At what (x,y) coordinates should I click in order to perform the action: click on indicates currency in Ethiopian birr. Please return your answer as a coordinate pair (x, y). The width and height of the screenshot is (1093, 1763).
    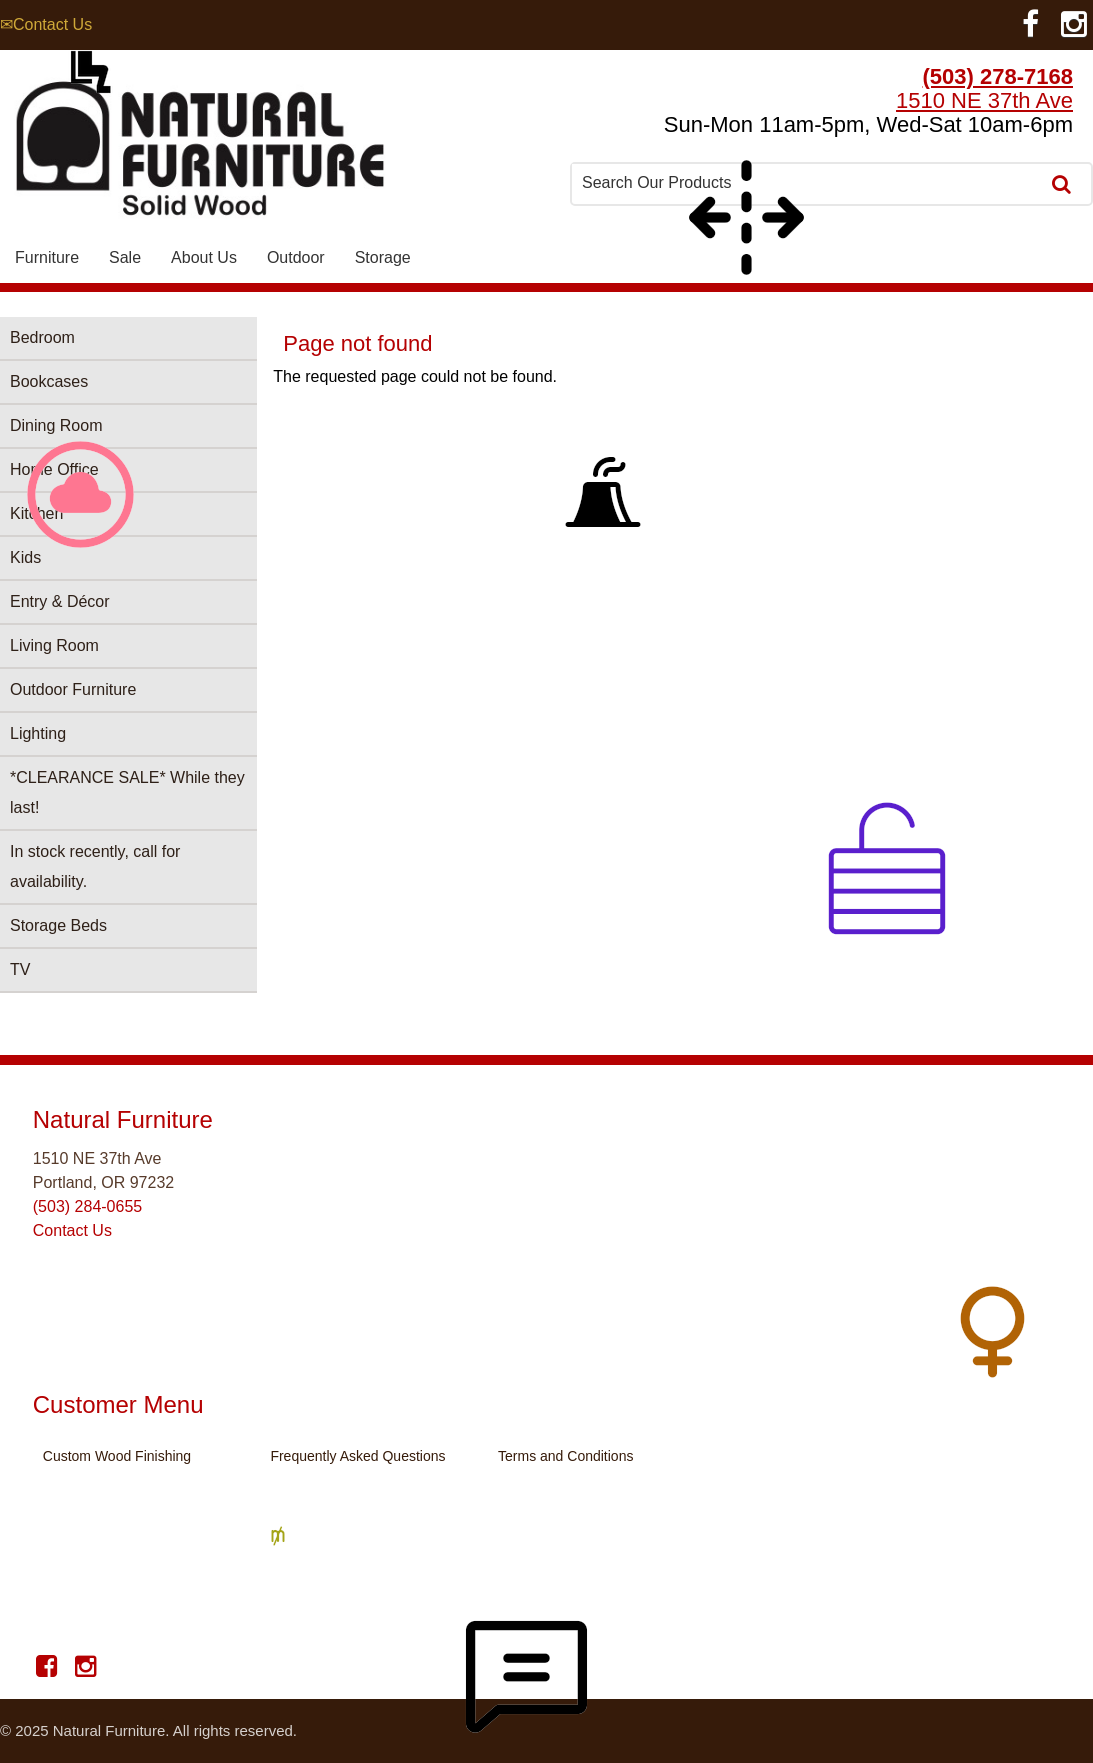
    Looking at the image, I should click on (278, 1536).